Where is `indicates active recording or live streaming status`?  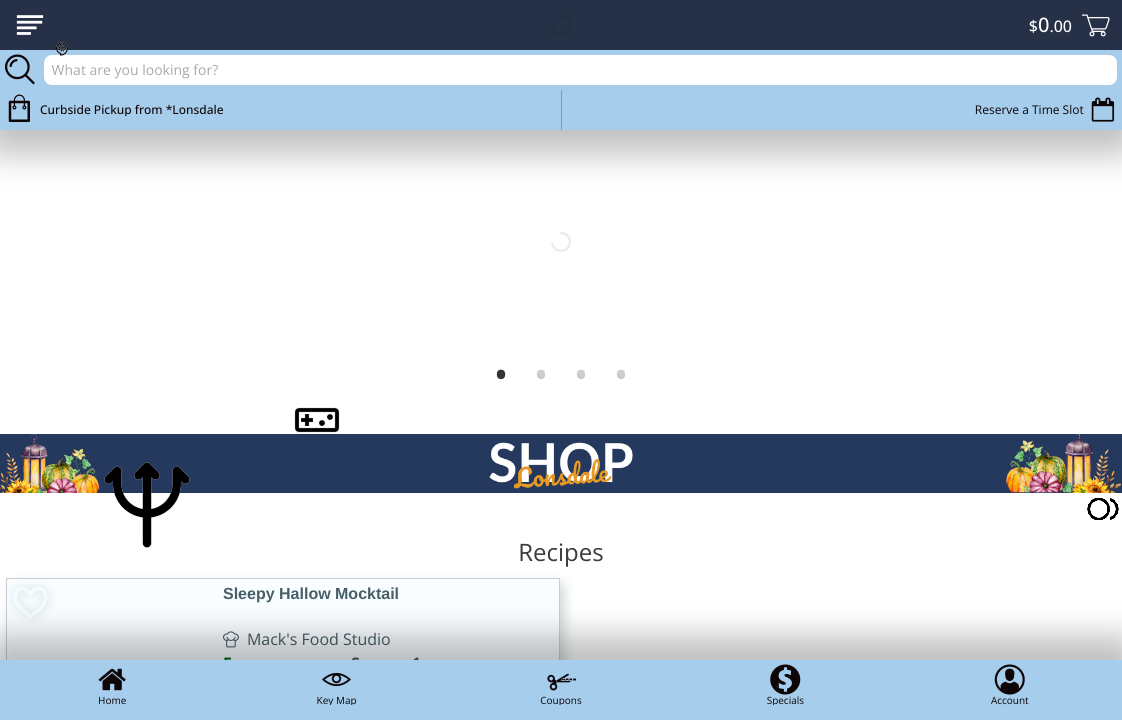
indicates active recording or live streaming status is located at coordinates (1103, 509).